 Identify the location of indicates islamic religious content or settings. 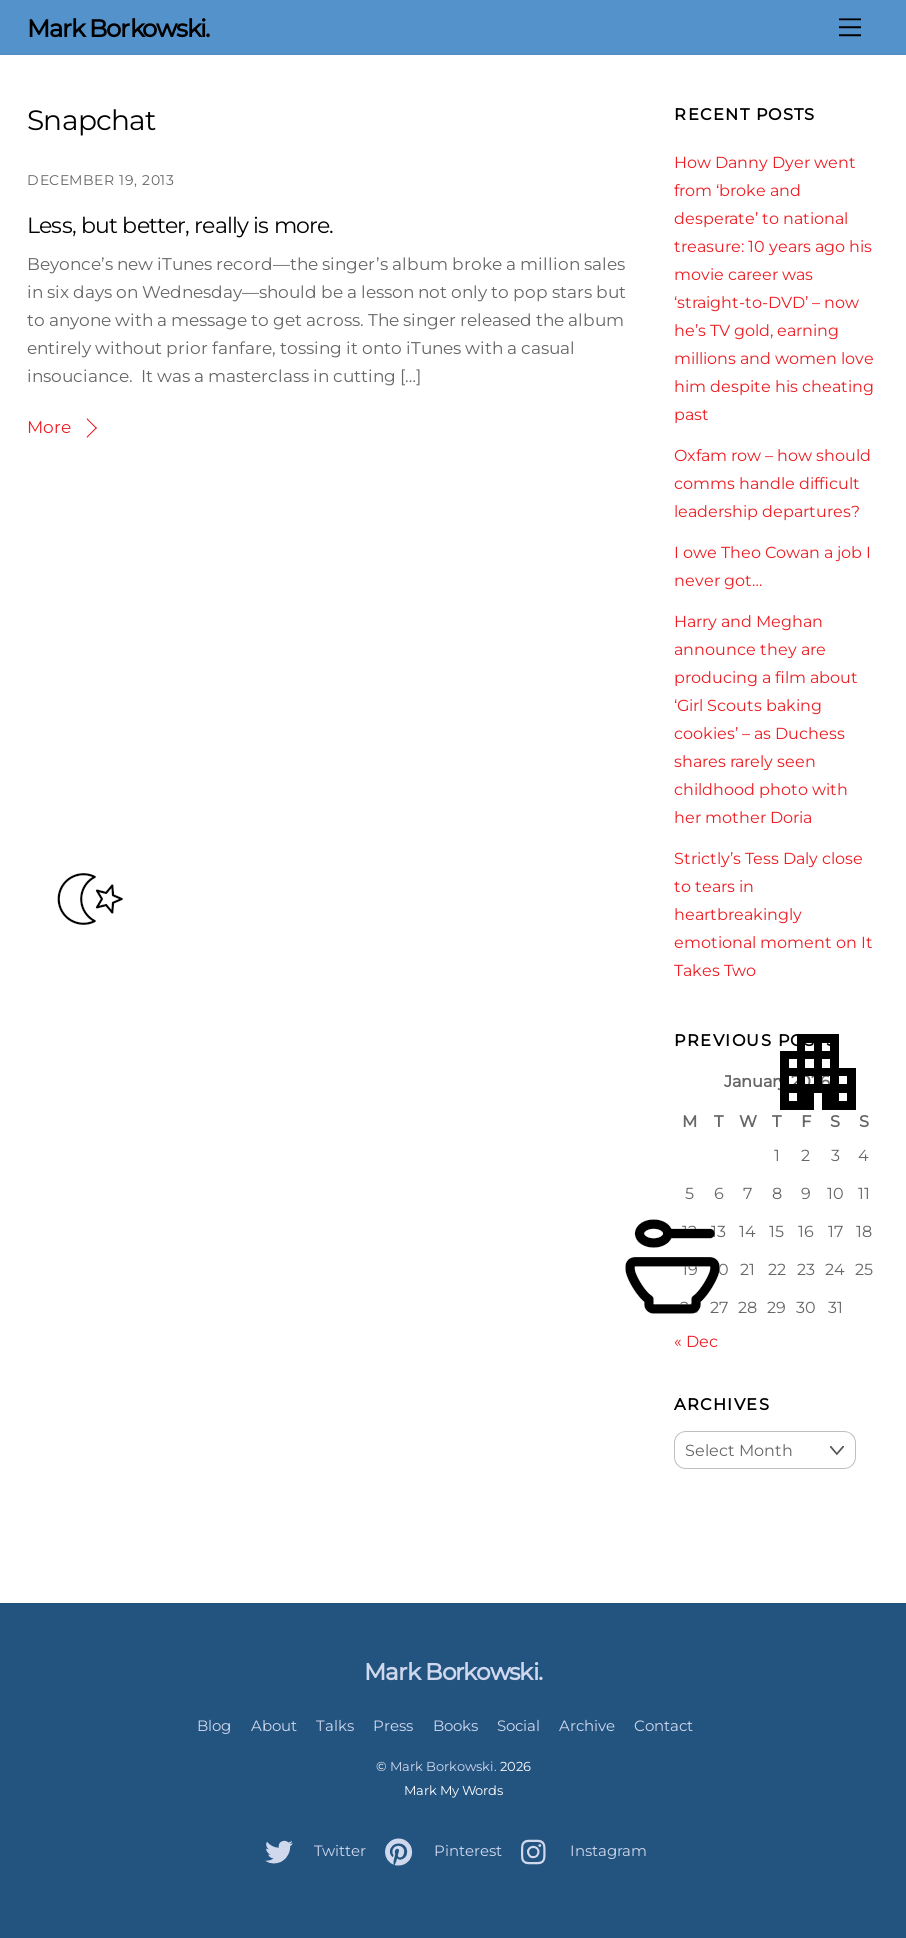
(88, 899).